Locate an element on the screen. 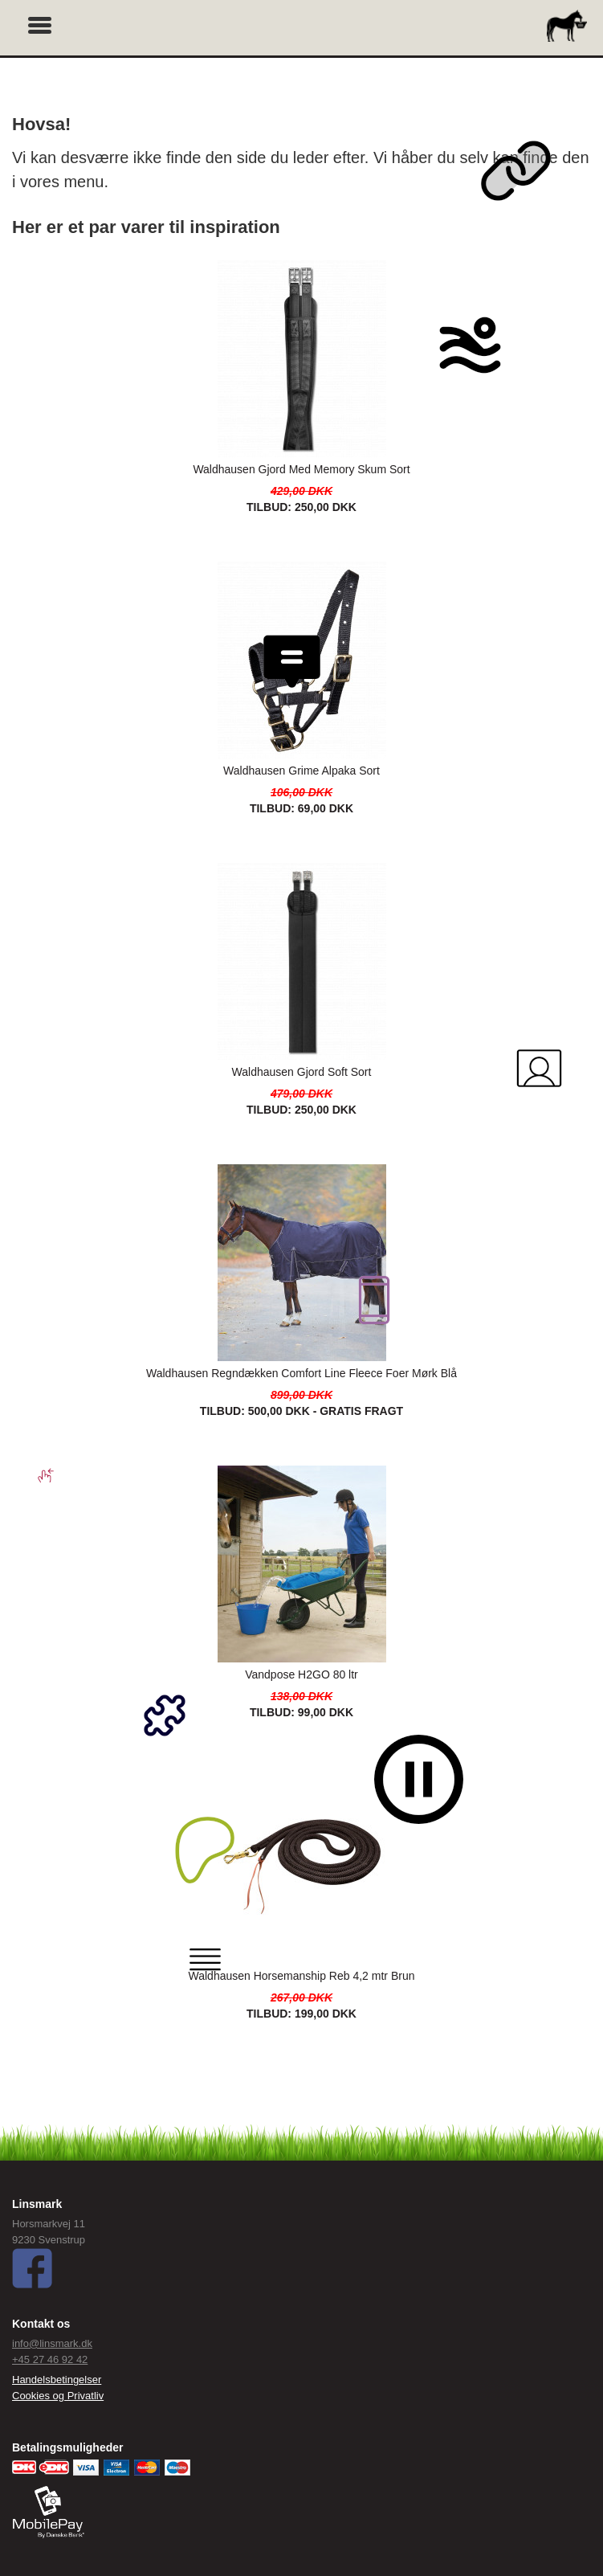 The height and width of the screenshot is (2576, 603). access extensions or plugins is located at coordinates (165, 1715).